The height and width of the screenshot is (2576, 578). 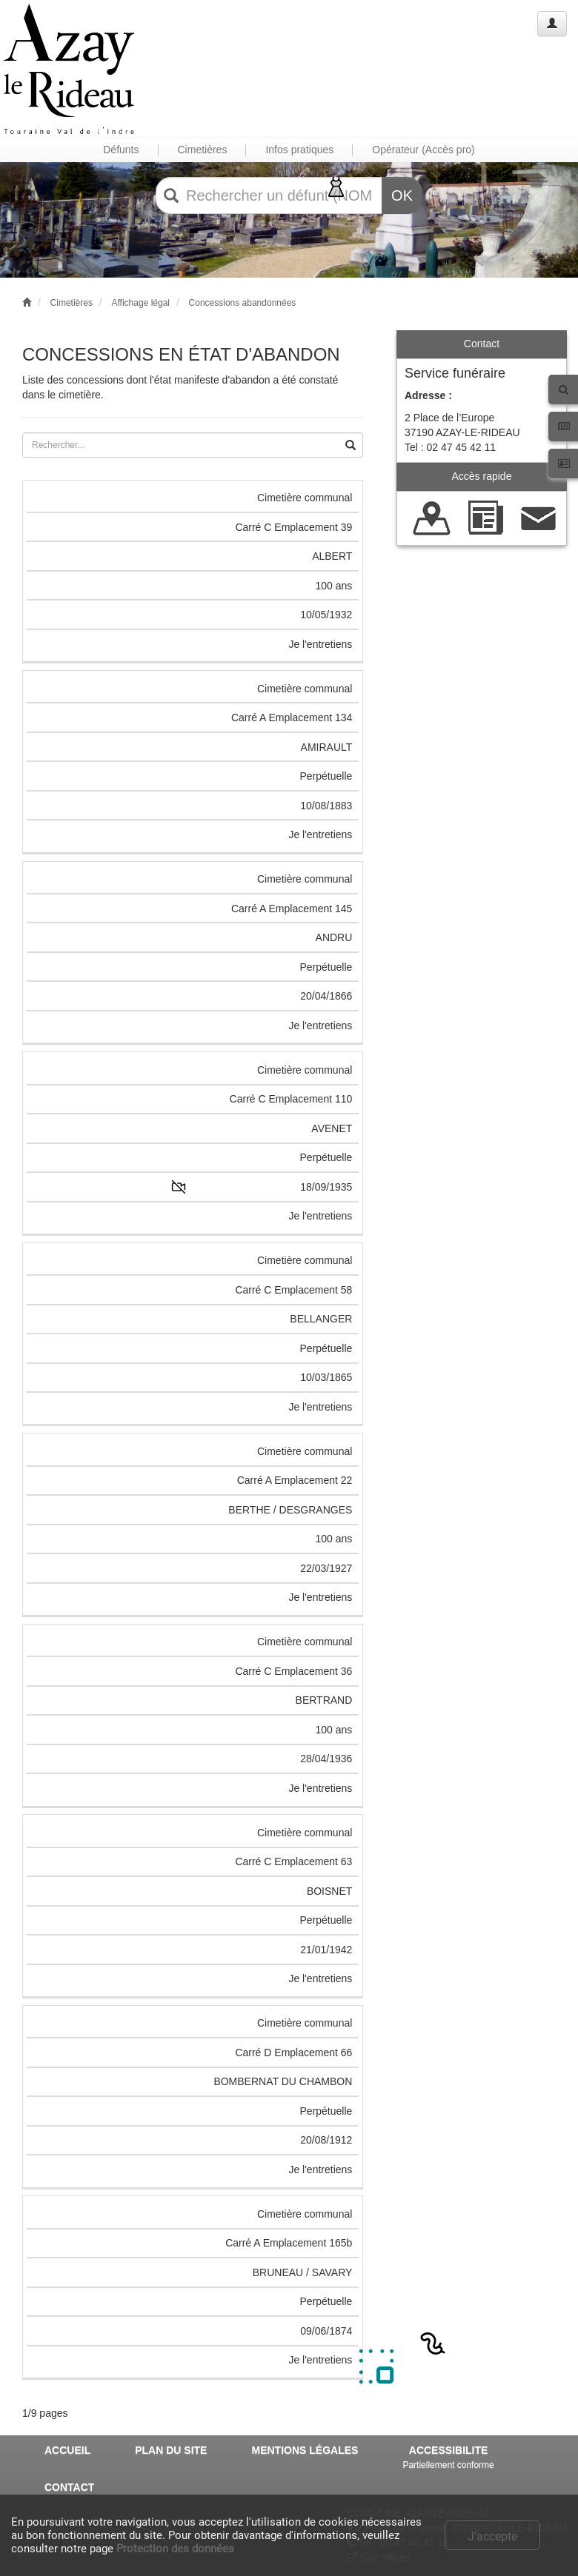 I want to click on align element to bottom-right corner, so click(x=376, y=2366).